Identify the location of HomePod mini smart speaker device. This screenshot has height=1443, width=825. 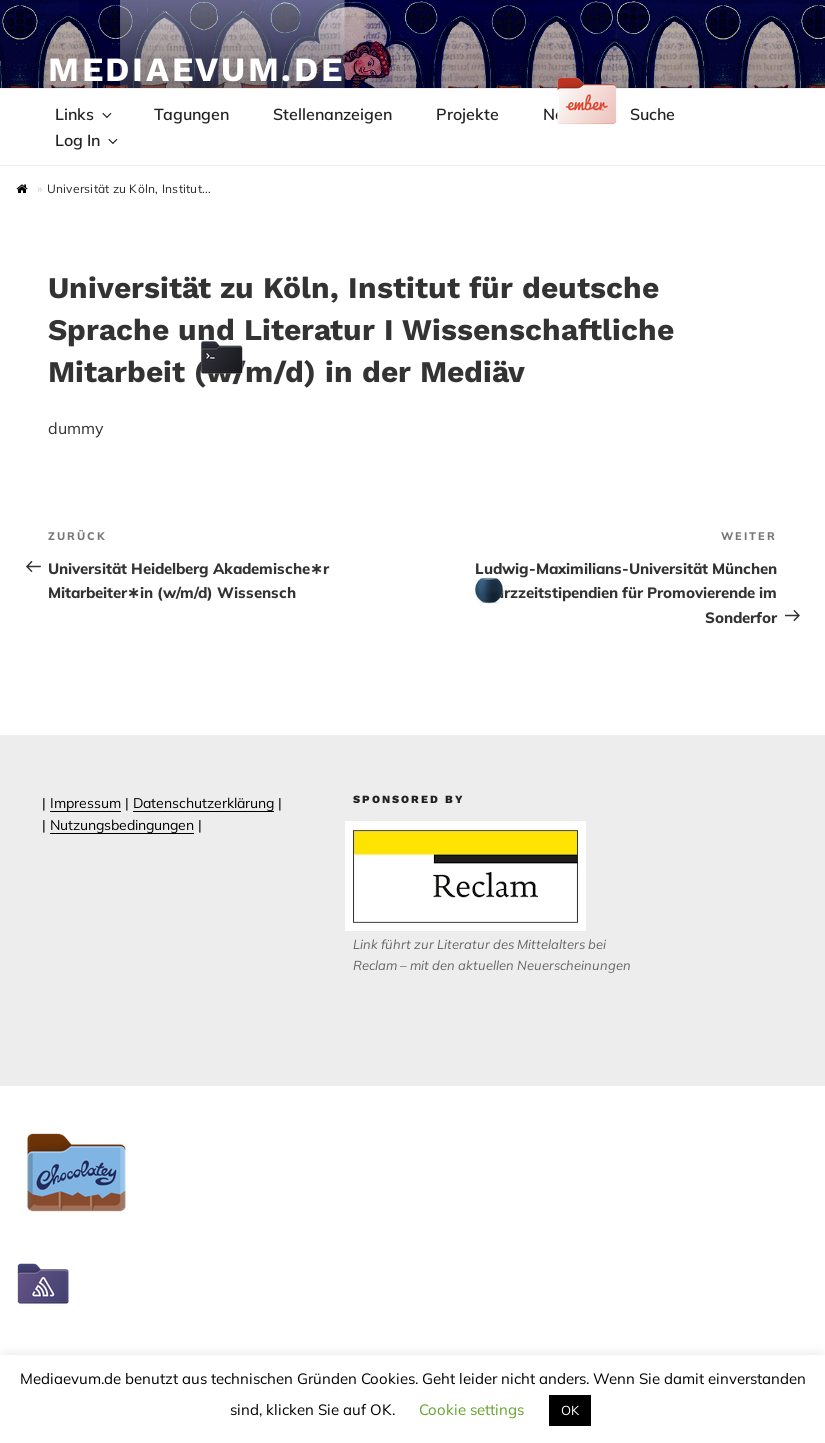
(489, 593).